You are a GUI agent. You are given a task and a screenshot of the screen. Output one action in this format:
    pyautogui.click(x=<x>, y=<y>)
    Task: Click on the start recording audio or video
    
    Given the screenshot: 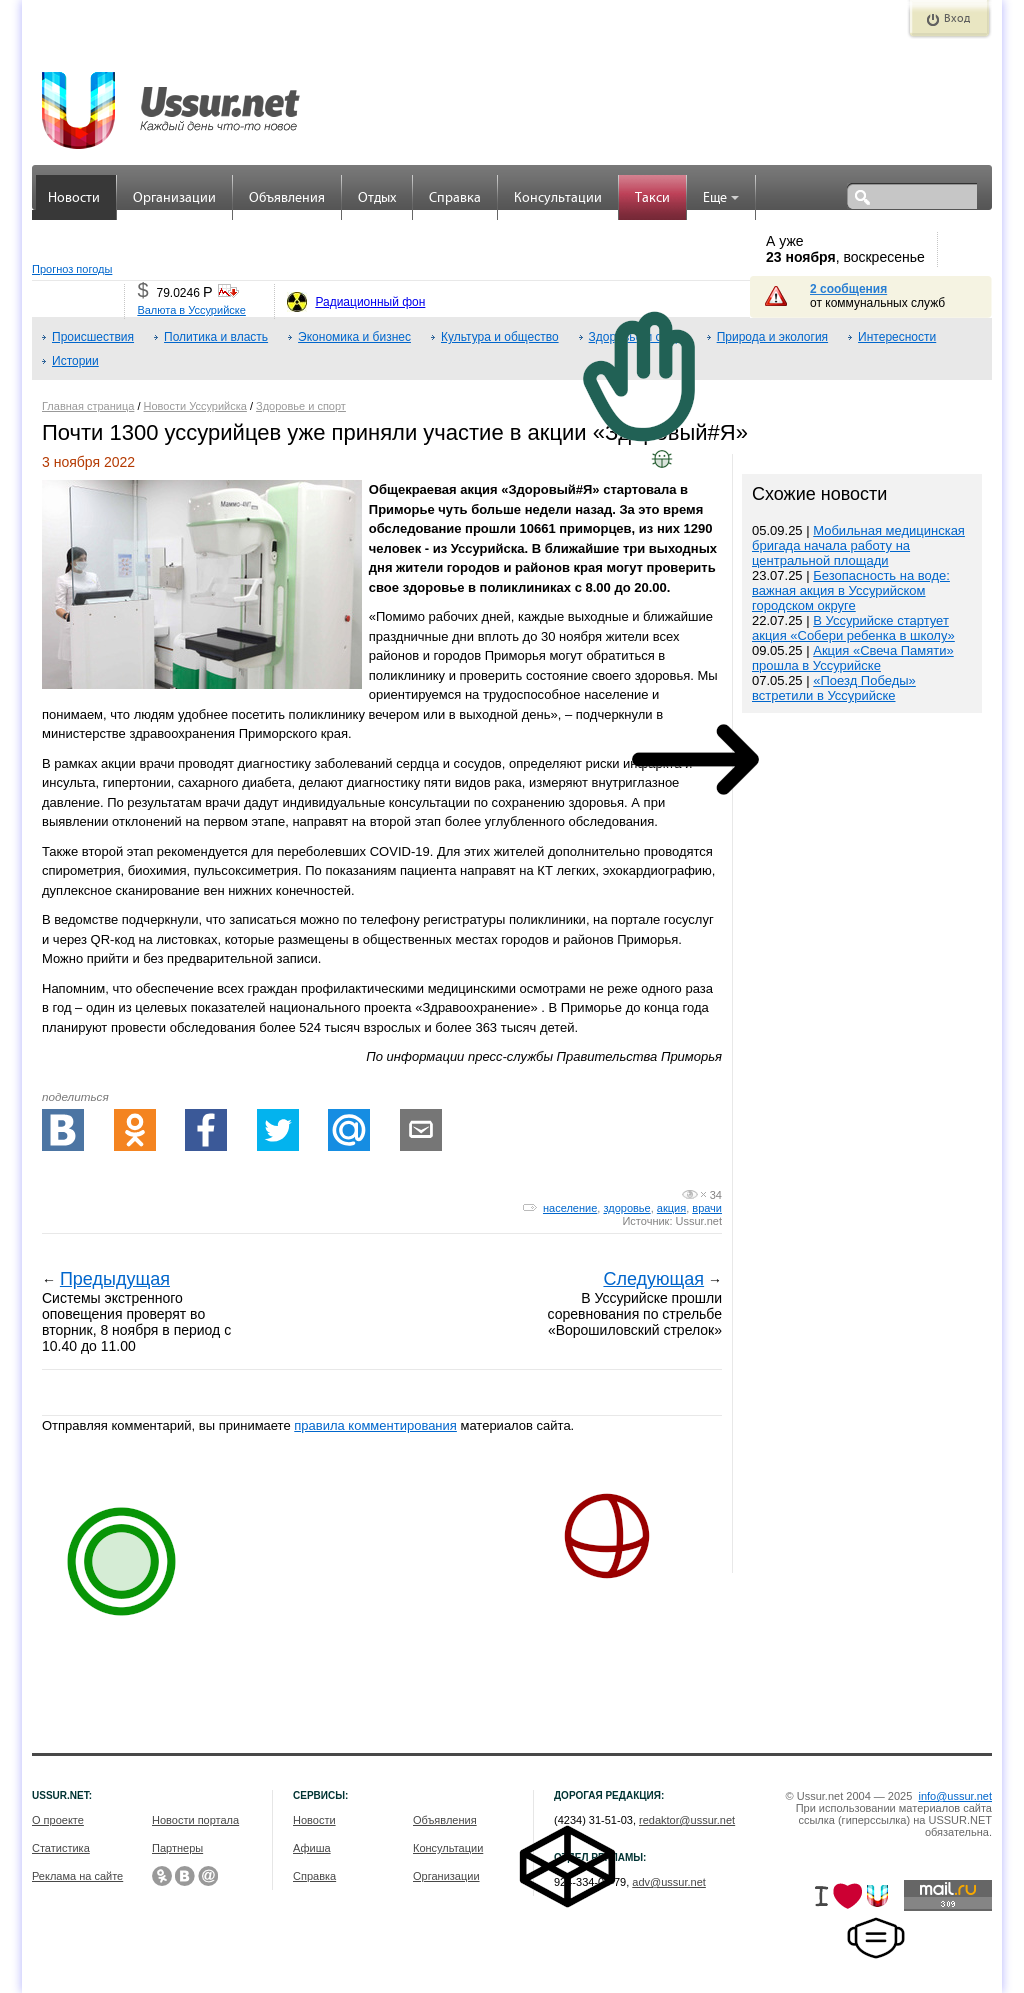 What is the action you would take?
    pyautogui.click(x=121, y=1561)
    